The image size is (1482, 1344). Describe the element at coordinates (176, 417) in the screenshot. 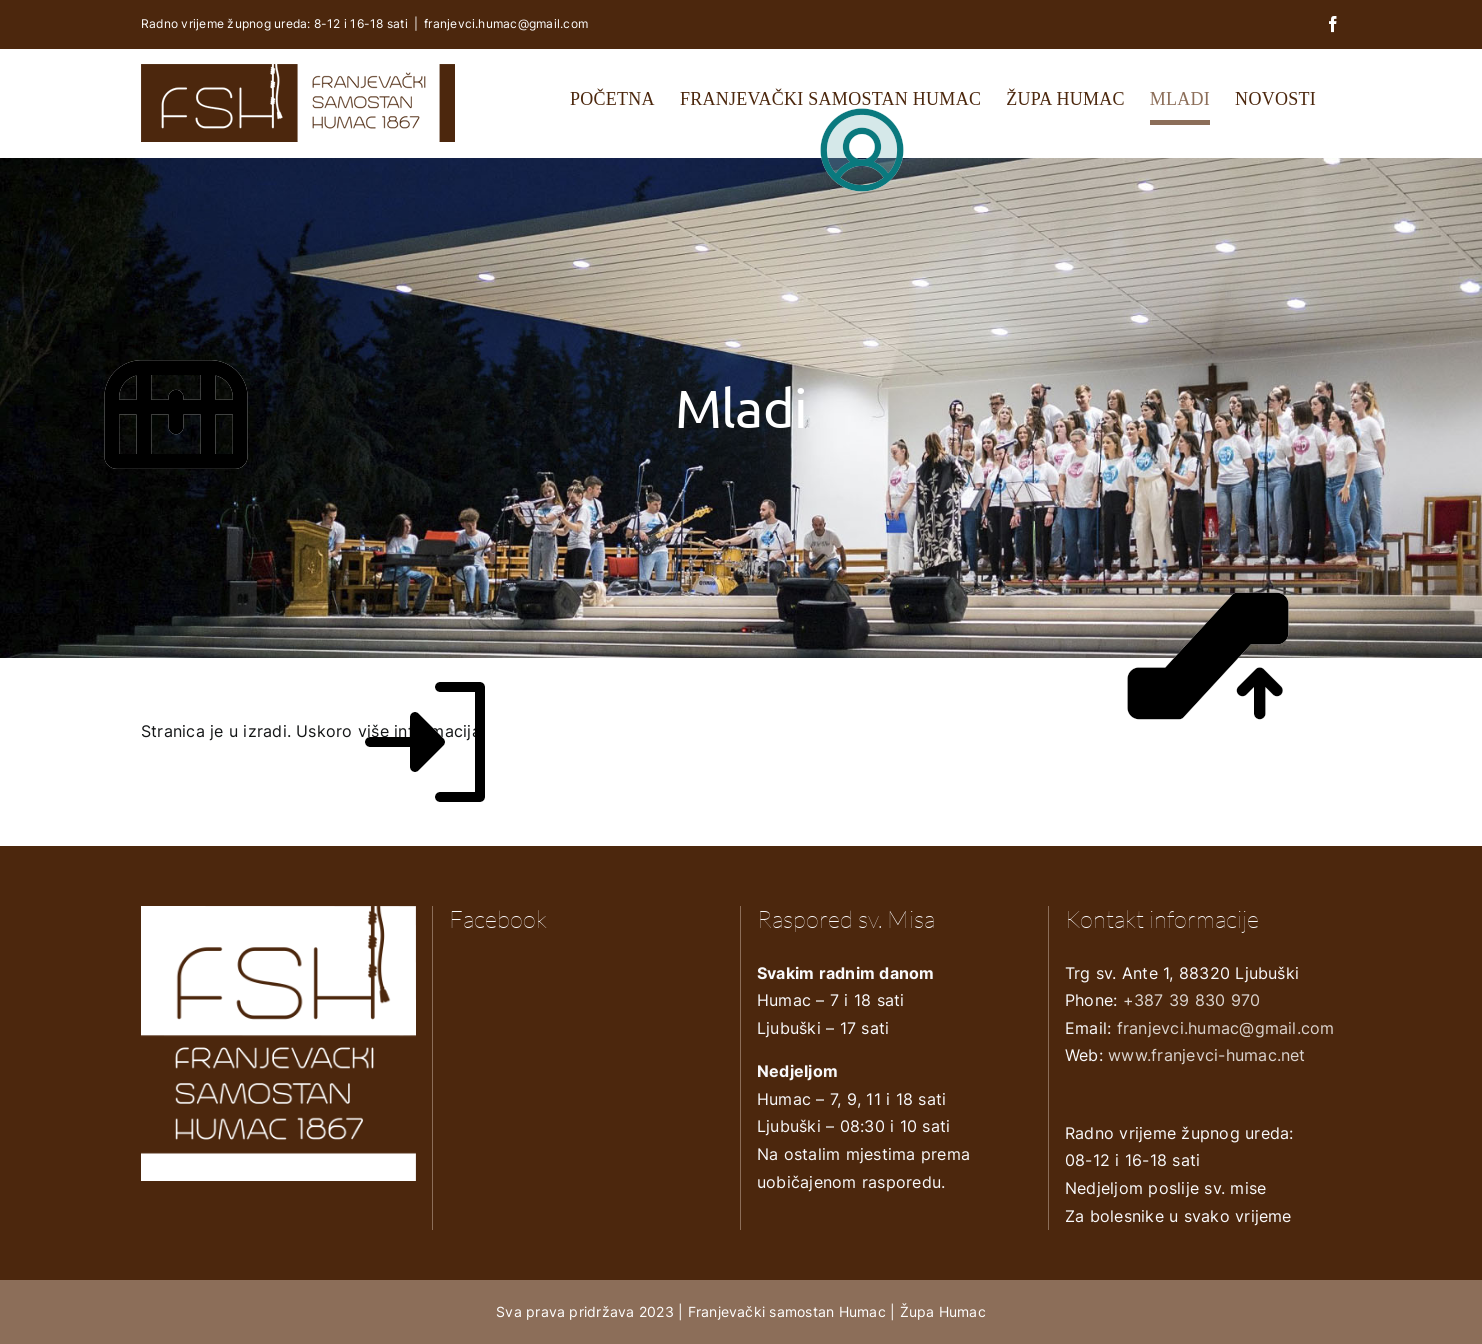

I see `access stored rewards or collectibles` at that location.